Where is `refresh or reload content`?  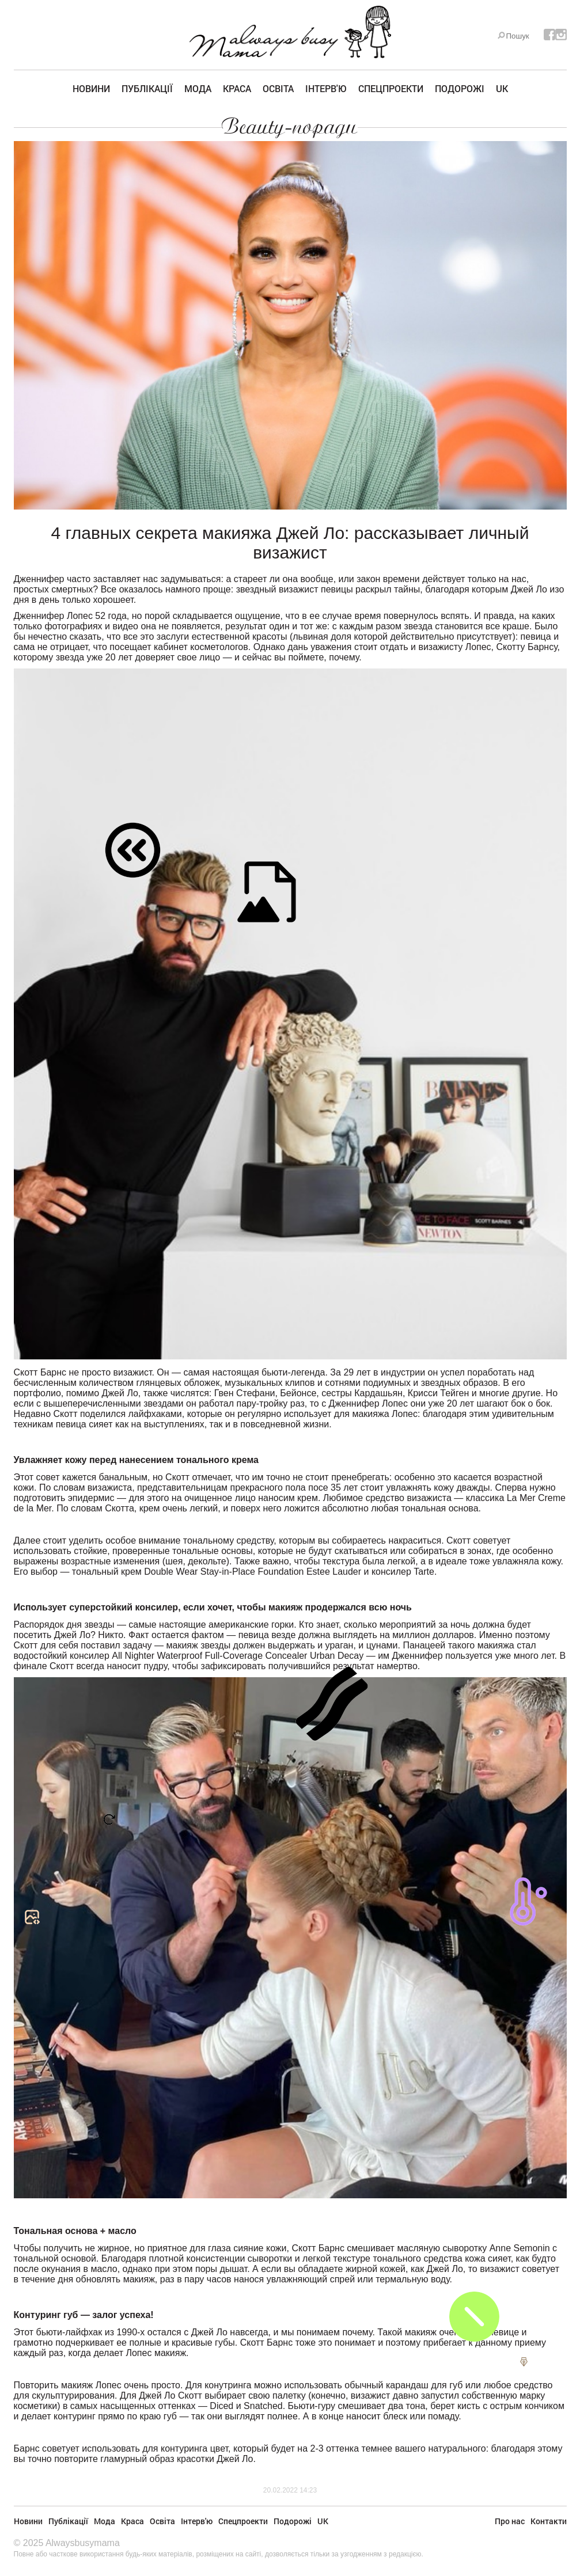
refresh or reload content is located at coordinates (109, 1819).